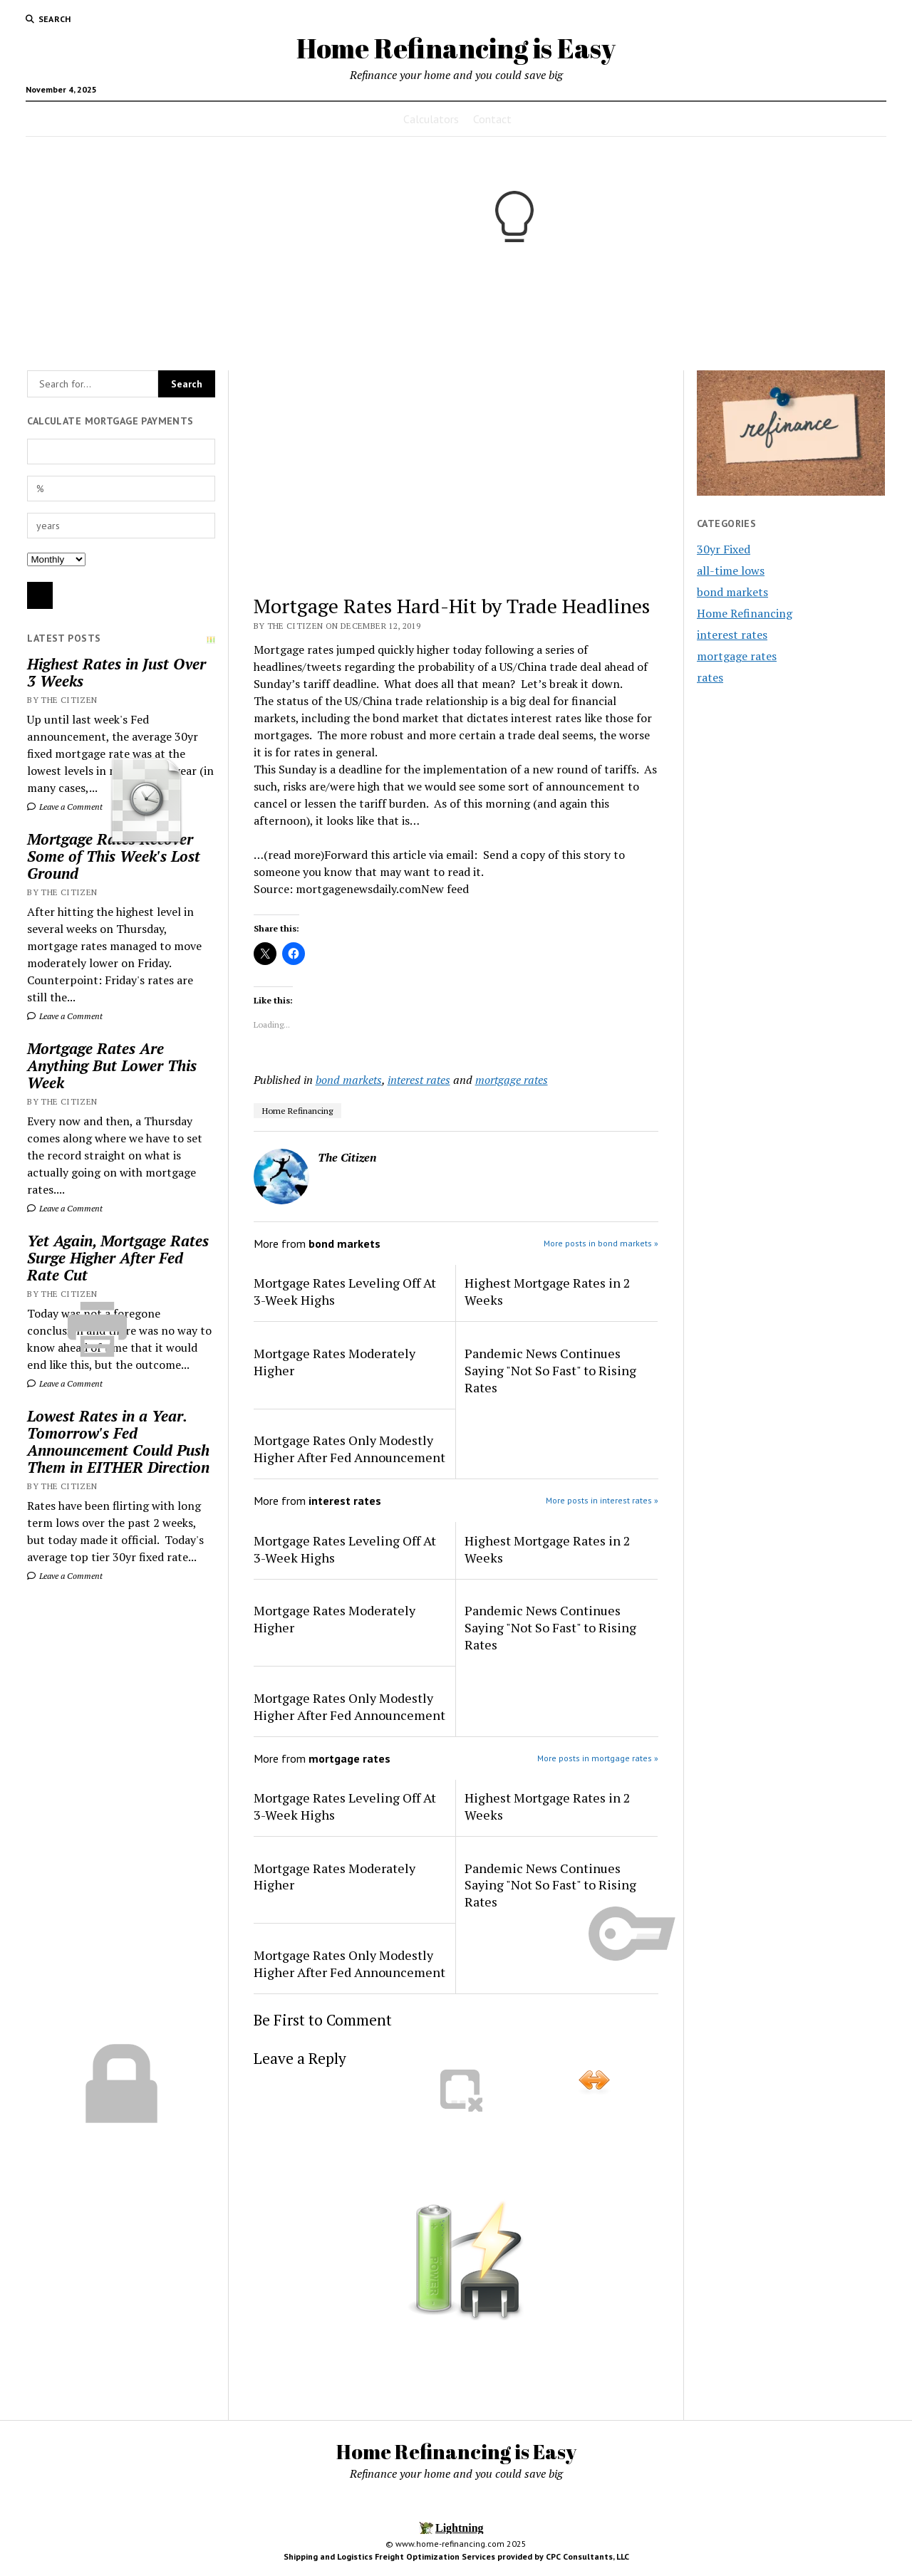 This screenshot has width=912, height=2576. What do you see at coordinates (460, 2089) in the screenshot?
I see `indicates wired network connection is disconnected` at bounding box center [460, 2089].